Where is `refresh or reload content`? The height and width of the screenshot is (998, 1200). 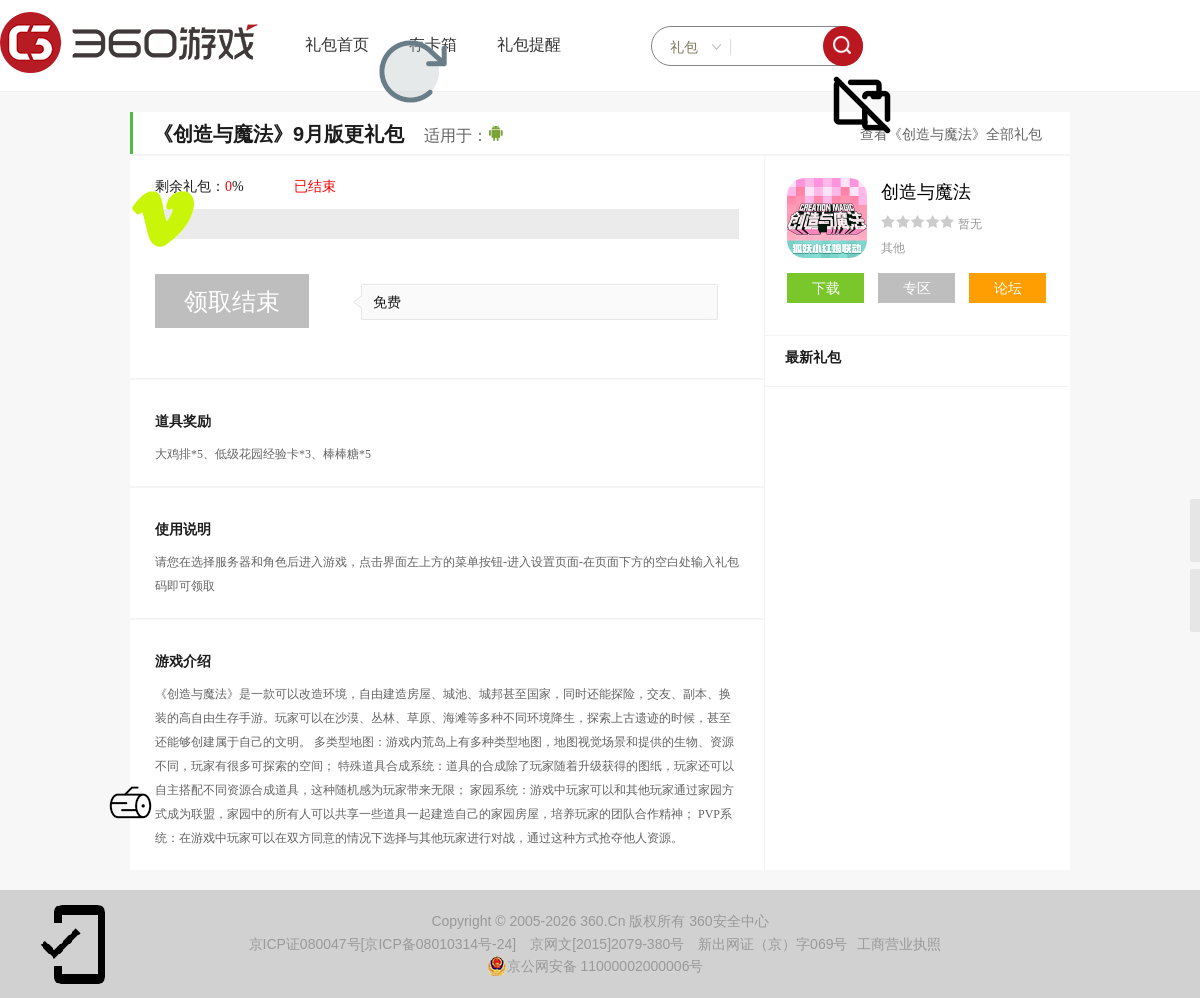
refresh or reload content is located at coordinates (410, 71).